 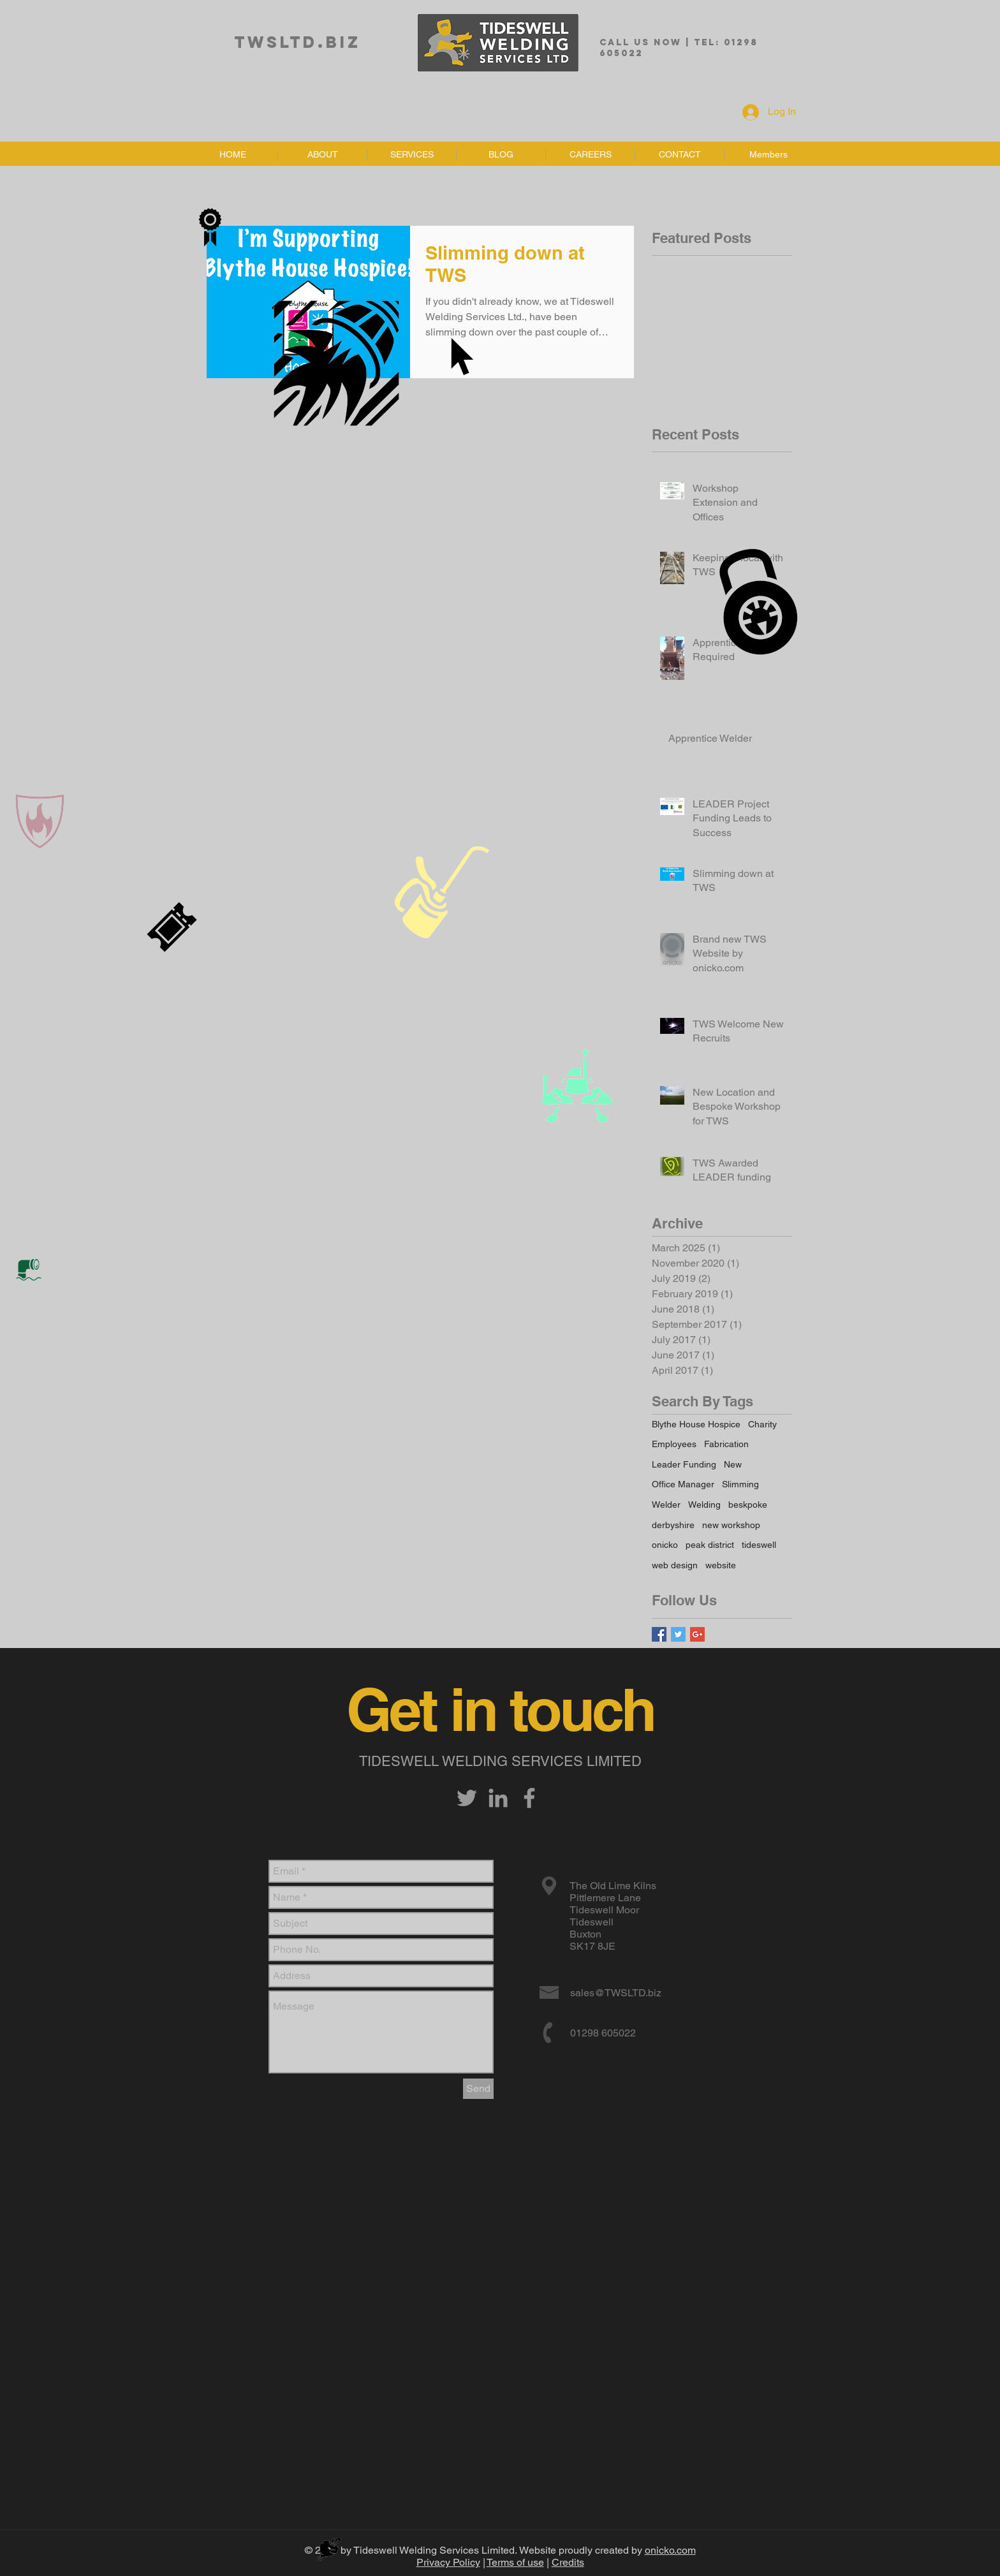 I want to click on mars pathfinder rover or space exploration feature, so click(x=577, y=1088).